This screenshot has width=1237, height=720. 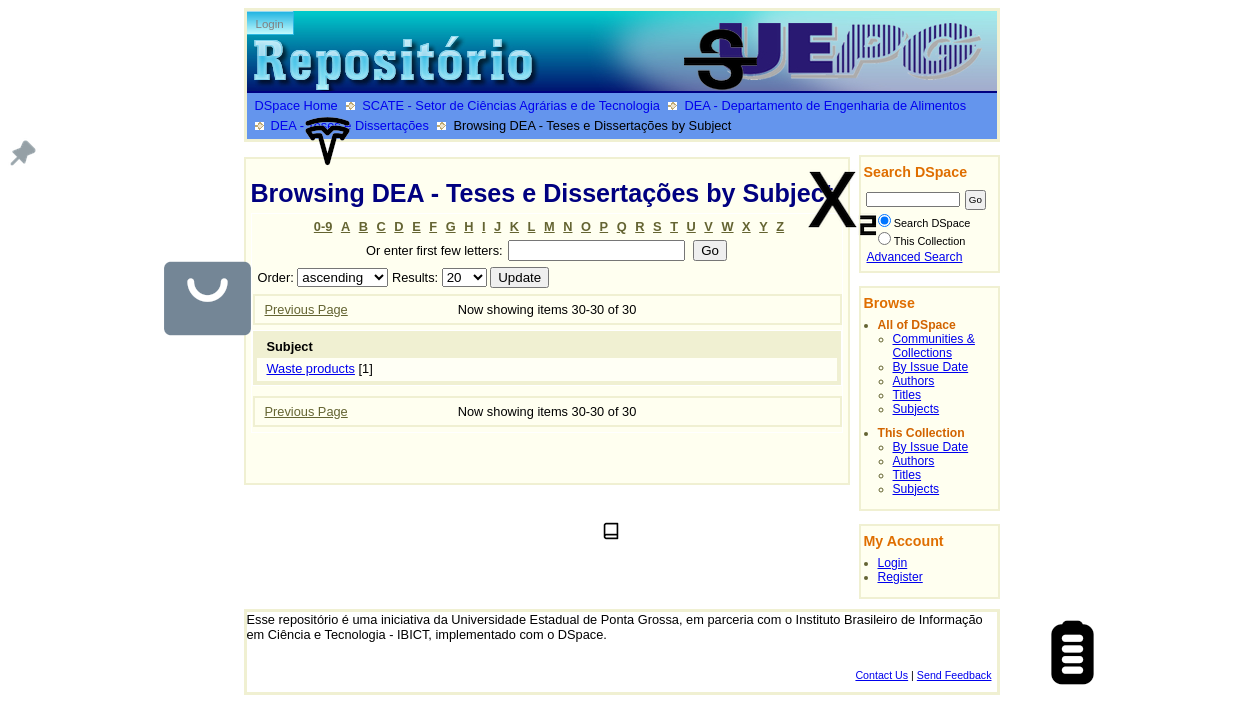 I want to click on view your shopping bag, so click(x=207, y=298).